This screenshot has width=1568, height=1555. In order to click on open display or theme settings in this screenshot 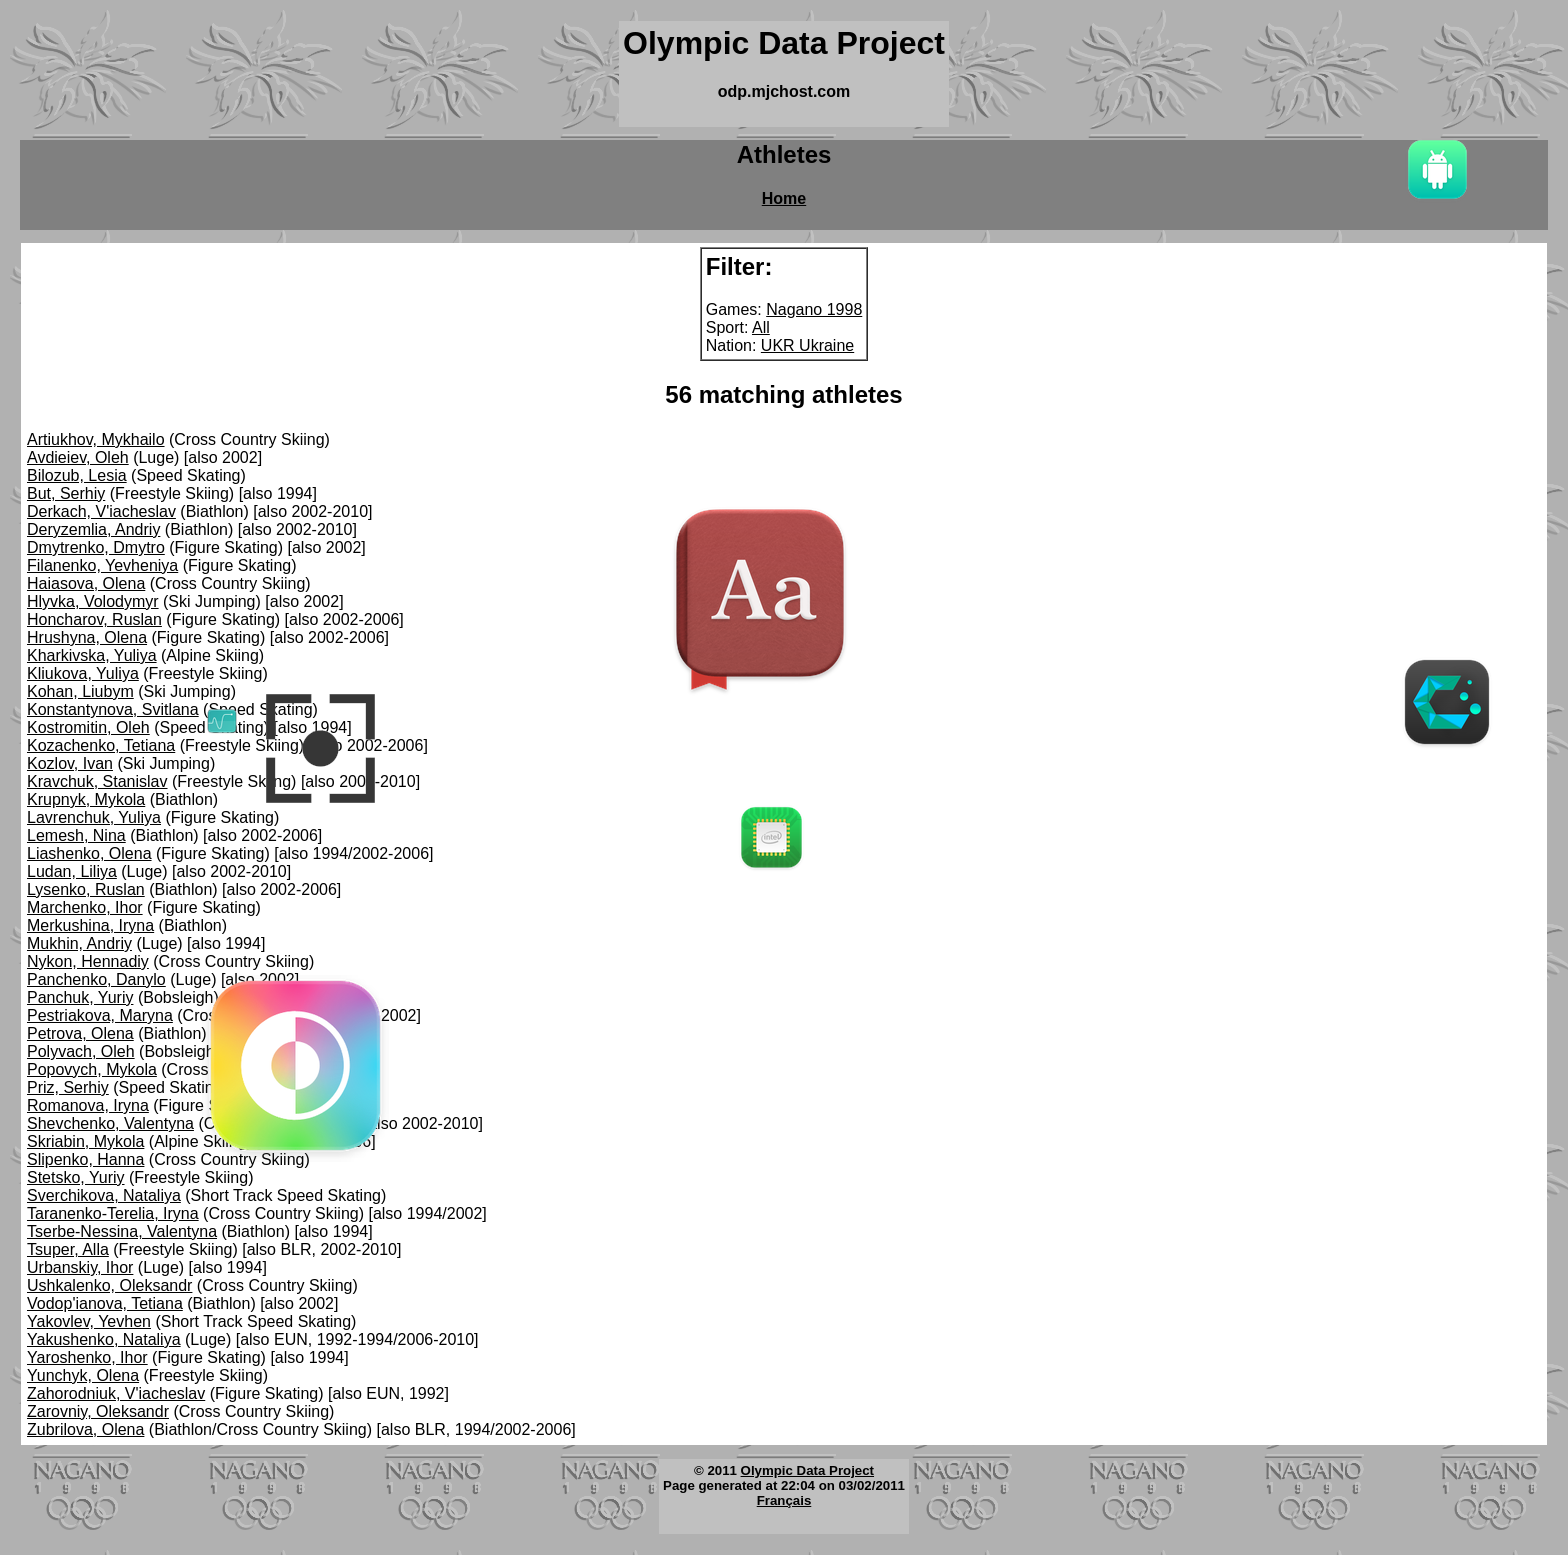, I will do `click(295, 1068)`.